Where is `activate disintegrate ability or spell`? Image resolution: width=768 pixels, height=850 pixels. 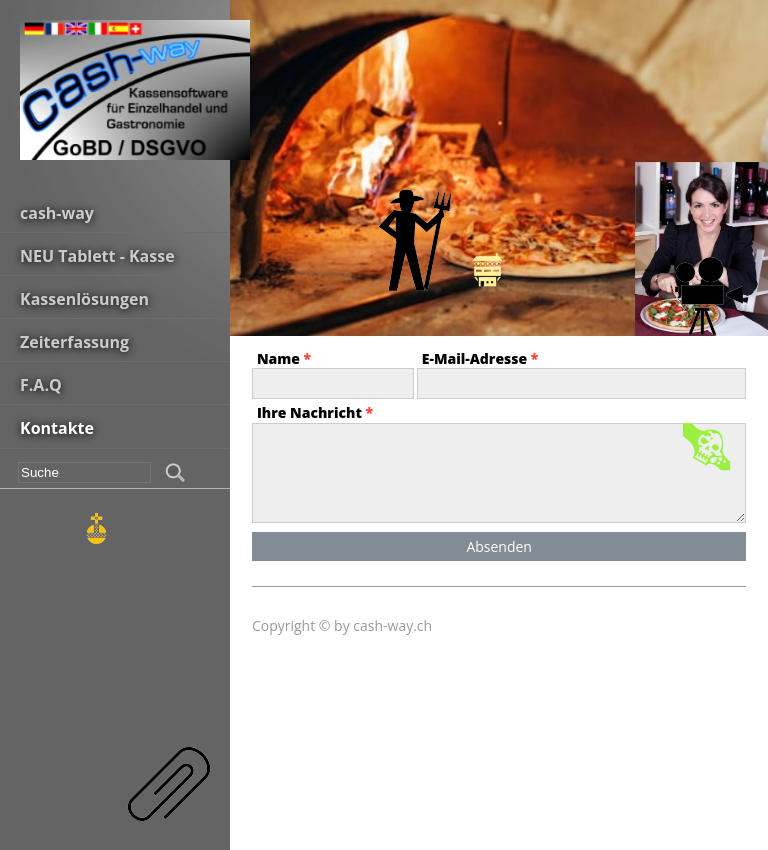 activate disintegrate ability or spell is located at coordinates (706, 446).